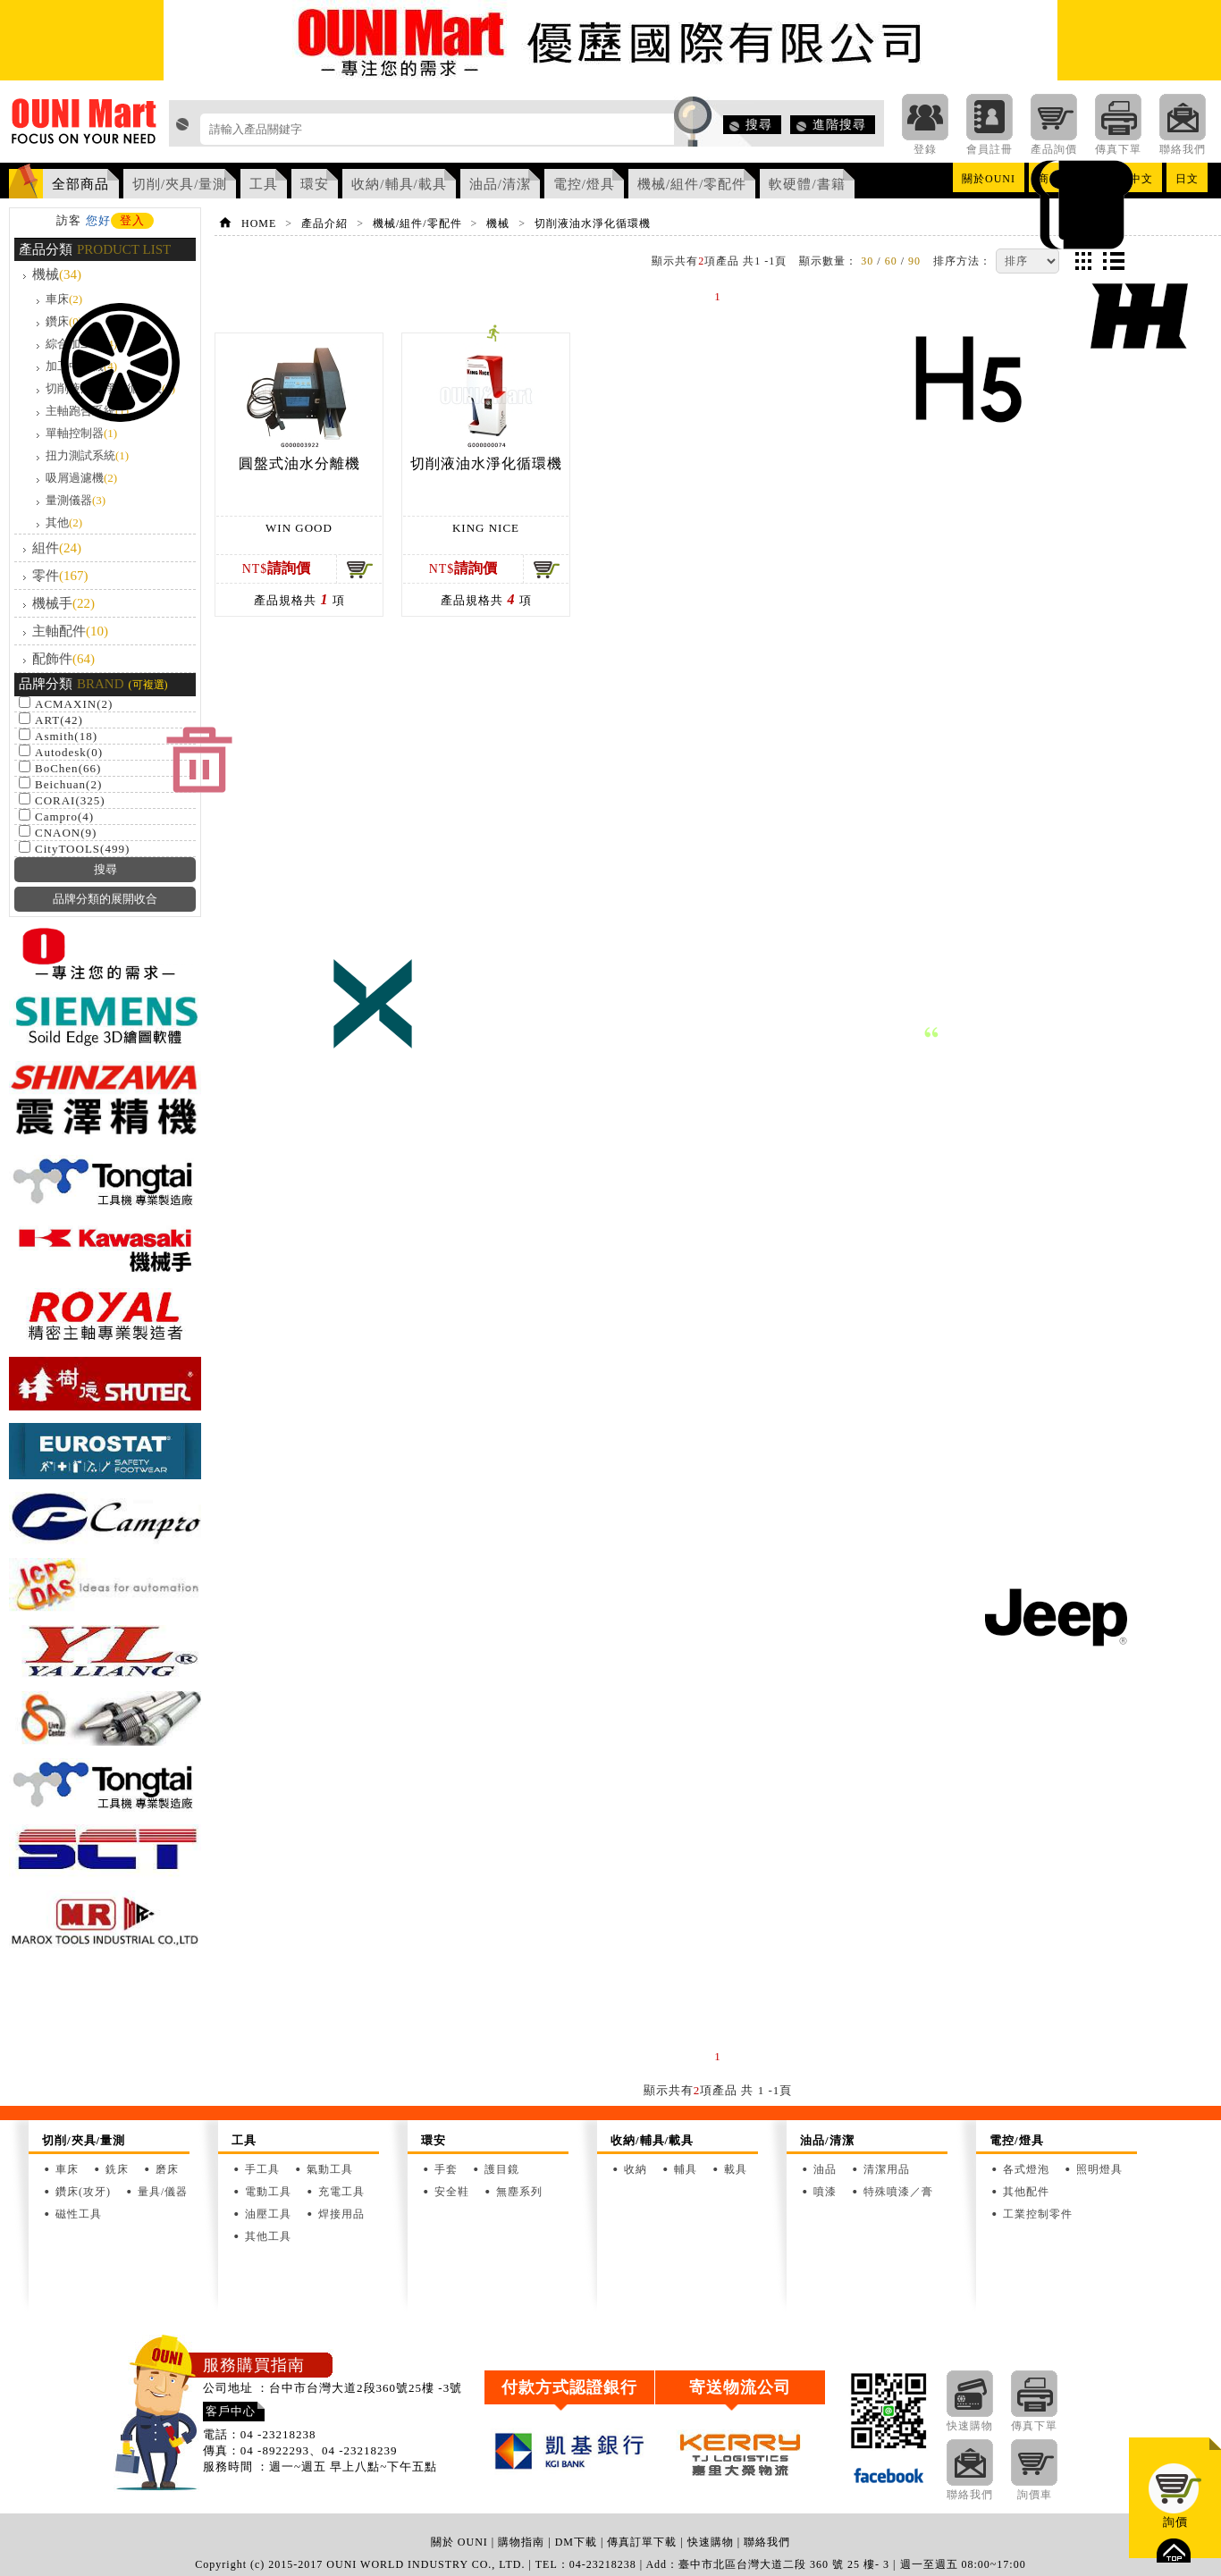 The width and height of the screenshot is (1221, 2576). I want to click on Jeep brand logo, so click(1056, 1617).